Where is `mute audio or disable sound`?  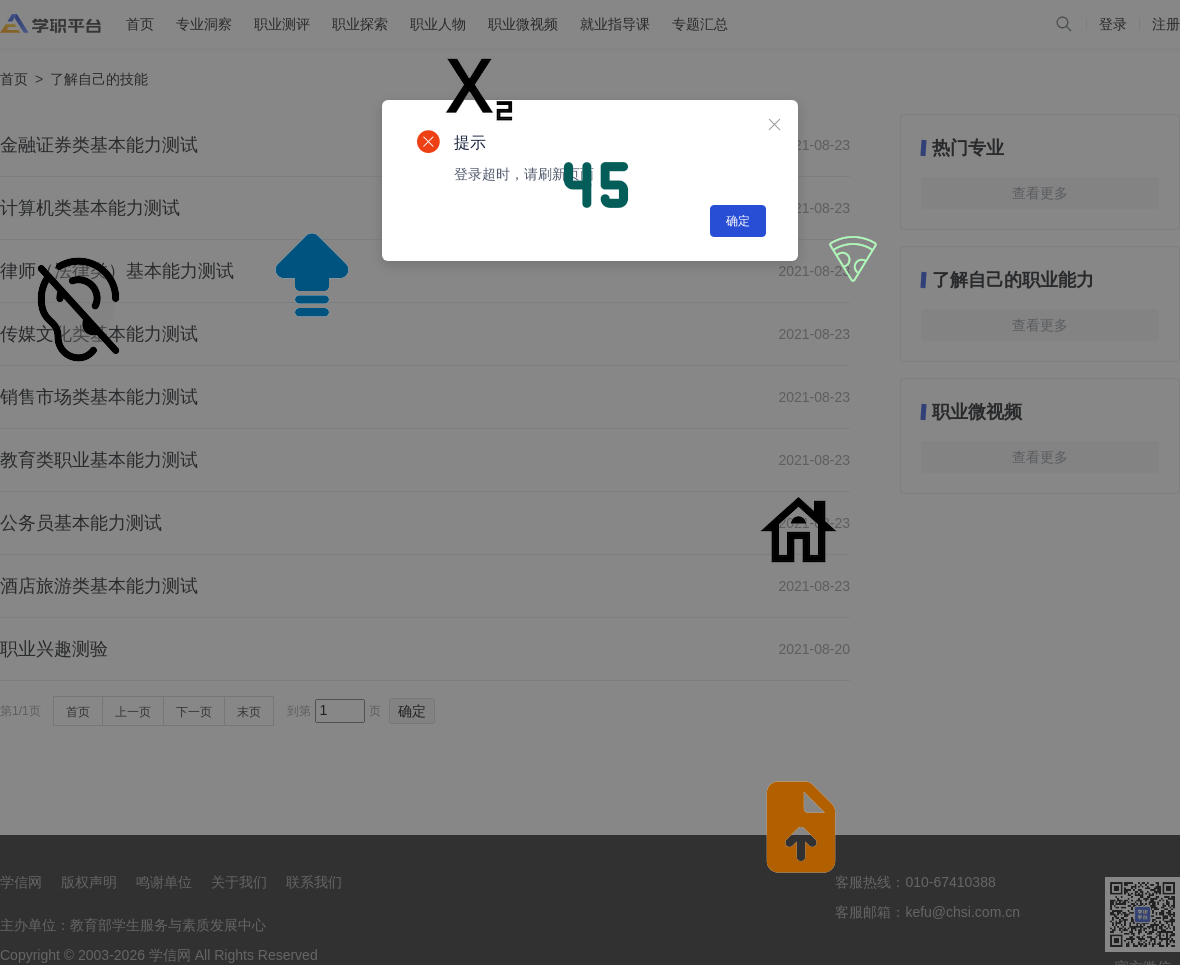
mute audio or disable sound is located at coordinates (78, 309).